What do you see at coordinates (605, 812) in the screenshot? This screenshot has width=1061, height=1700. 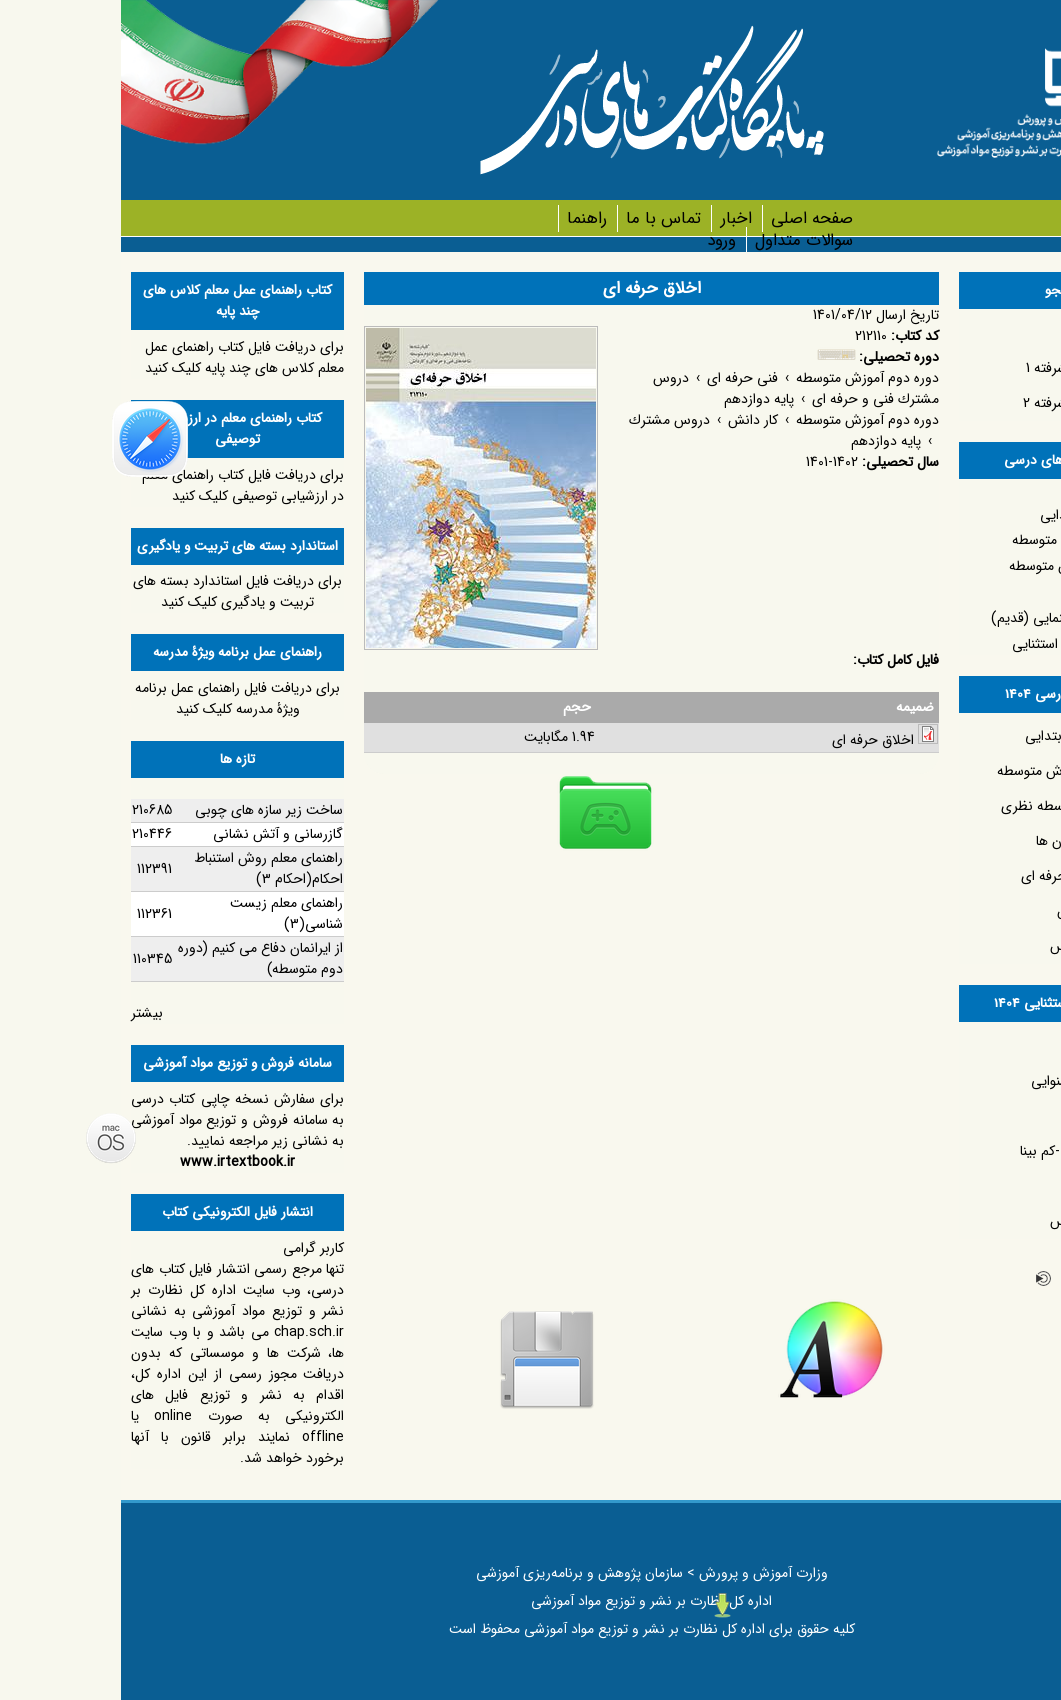 I see `open your games folder` at bounding box center [605, 812].